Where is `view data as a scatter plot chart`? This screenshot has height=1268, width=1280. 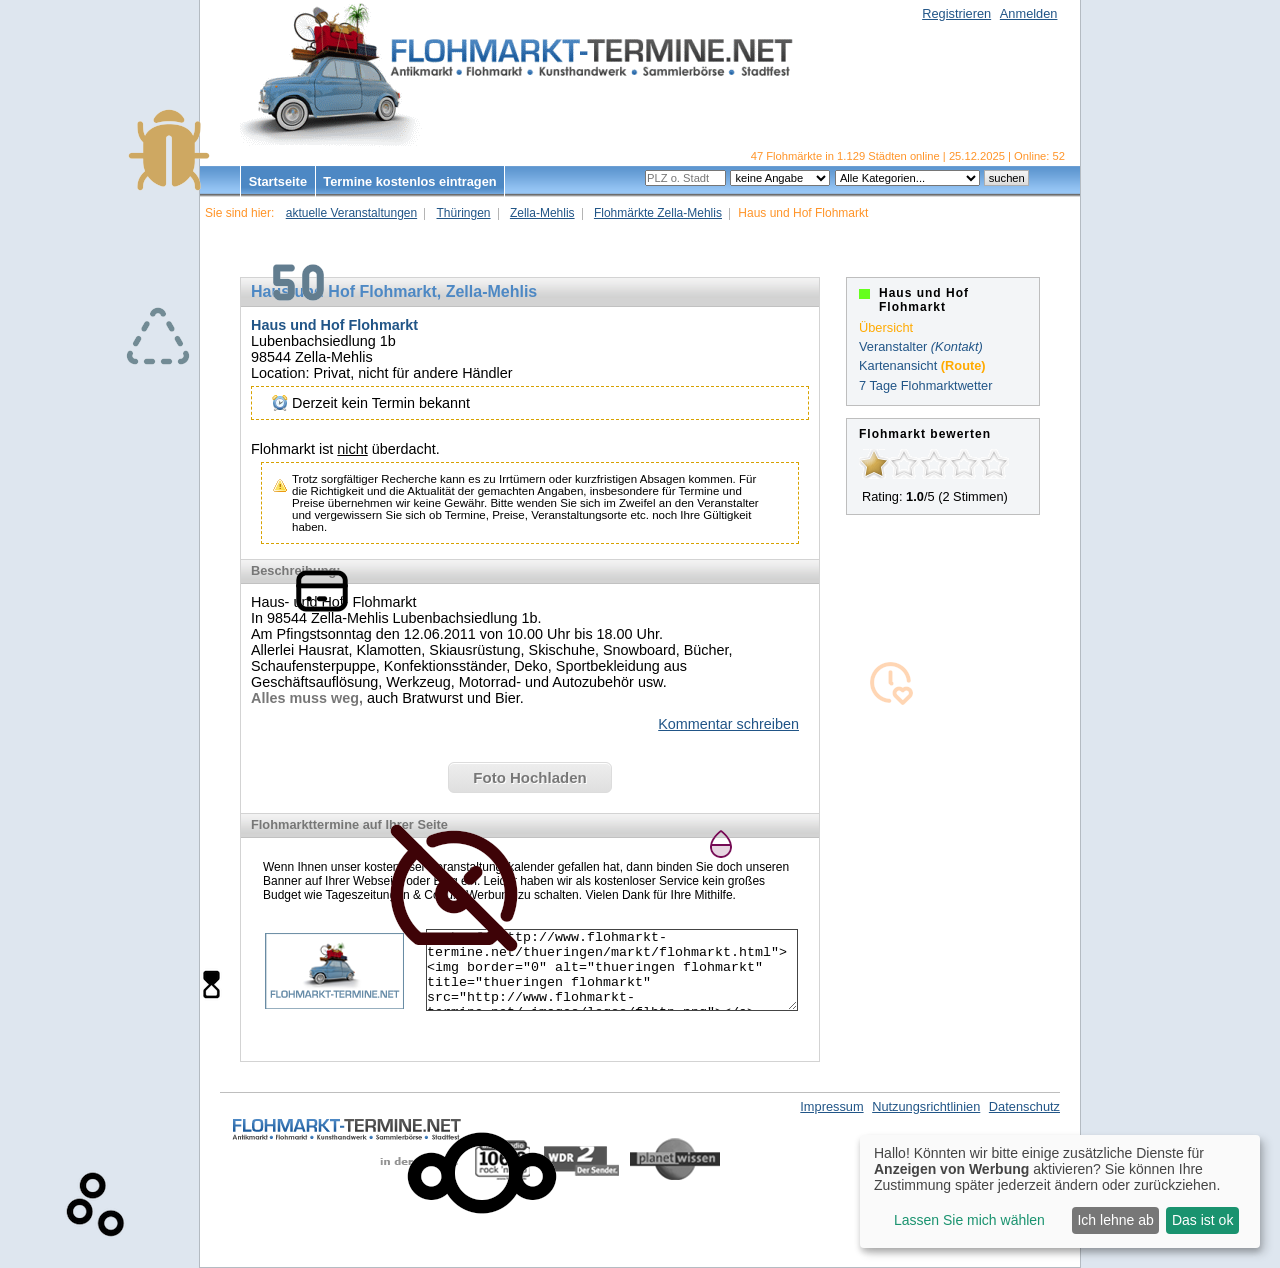
view data as a scatter plot chart is located at coordinates (96, 1205).